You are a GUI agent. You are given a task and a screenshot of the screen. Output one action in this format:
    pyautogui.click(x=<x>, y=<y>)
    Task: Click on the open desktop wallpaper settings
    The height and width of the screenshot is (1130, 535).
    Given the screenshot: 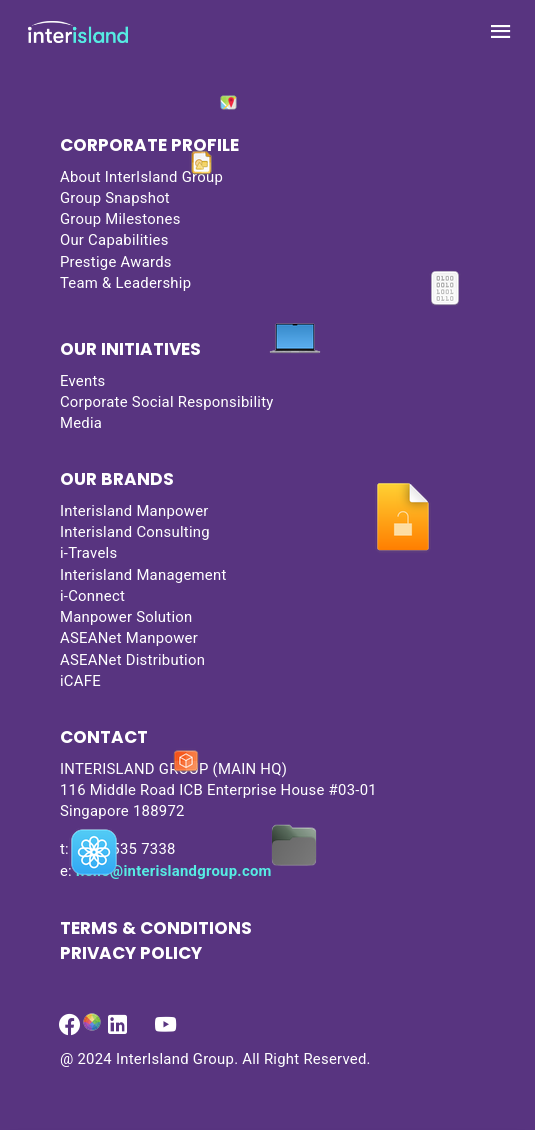 What is the action you would take?
    pyautogui.click(x=94, y=853)
    